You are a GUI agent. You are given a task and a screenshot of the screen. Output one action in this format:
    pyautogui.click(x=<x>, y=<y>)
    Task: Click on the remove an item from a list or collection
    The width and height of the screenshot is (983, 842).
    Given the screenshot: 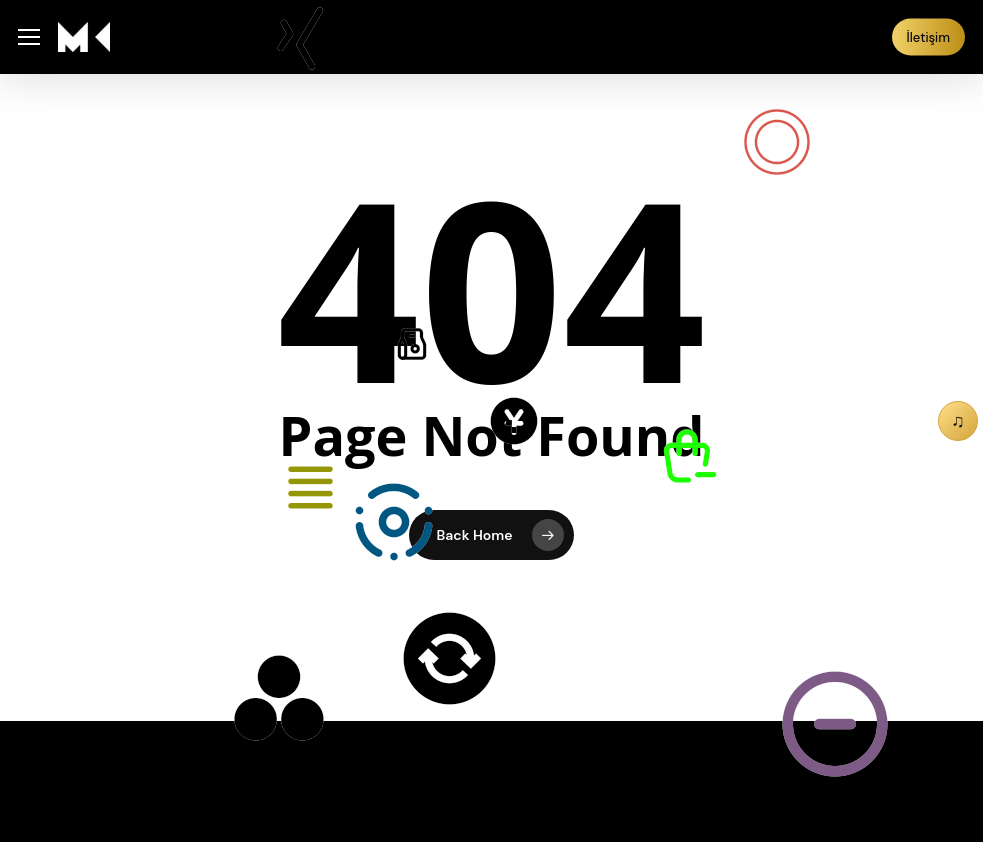 What is the action you would take?
    pyautogui.click(x=835, y=724)
    